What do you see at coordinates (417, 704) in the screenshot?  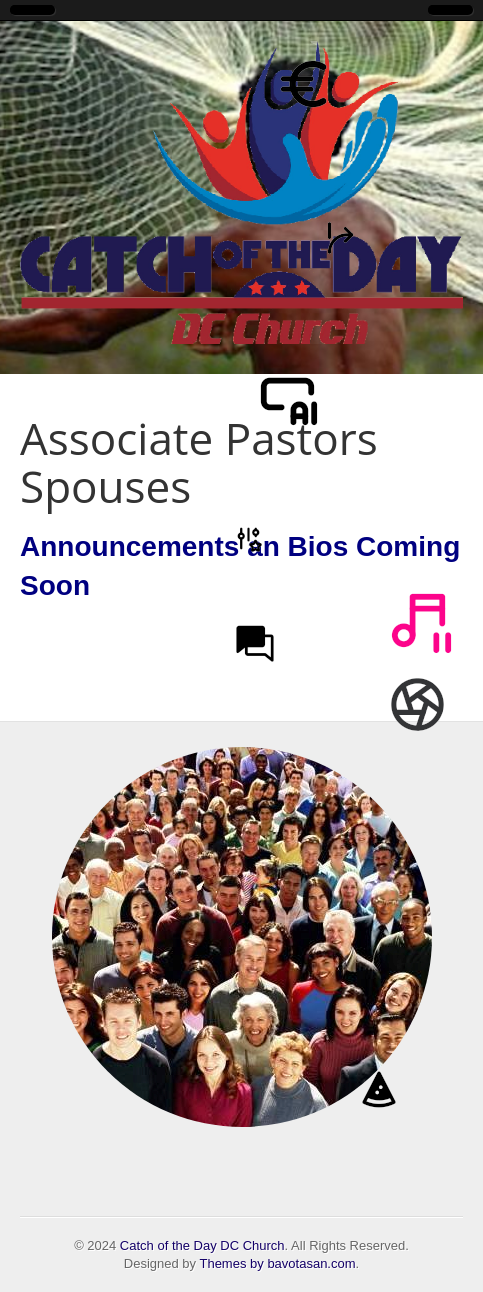 I see `adjust camera aperture settings` at bounding box center [417, 704].